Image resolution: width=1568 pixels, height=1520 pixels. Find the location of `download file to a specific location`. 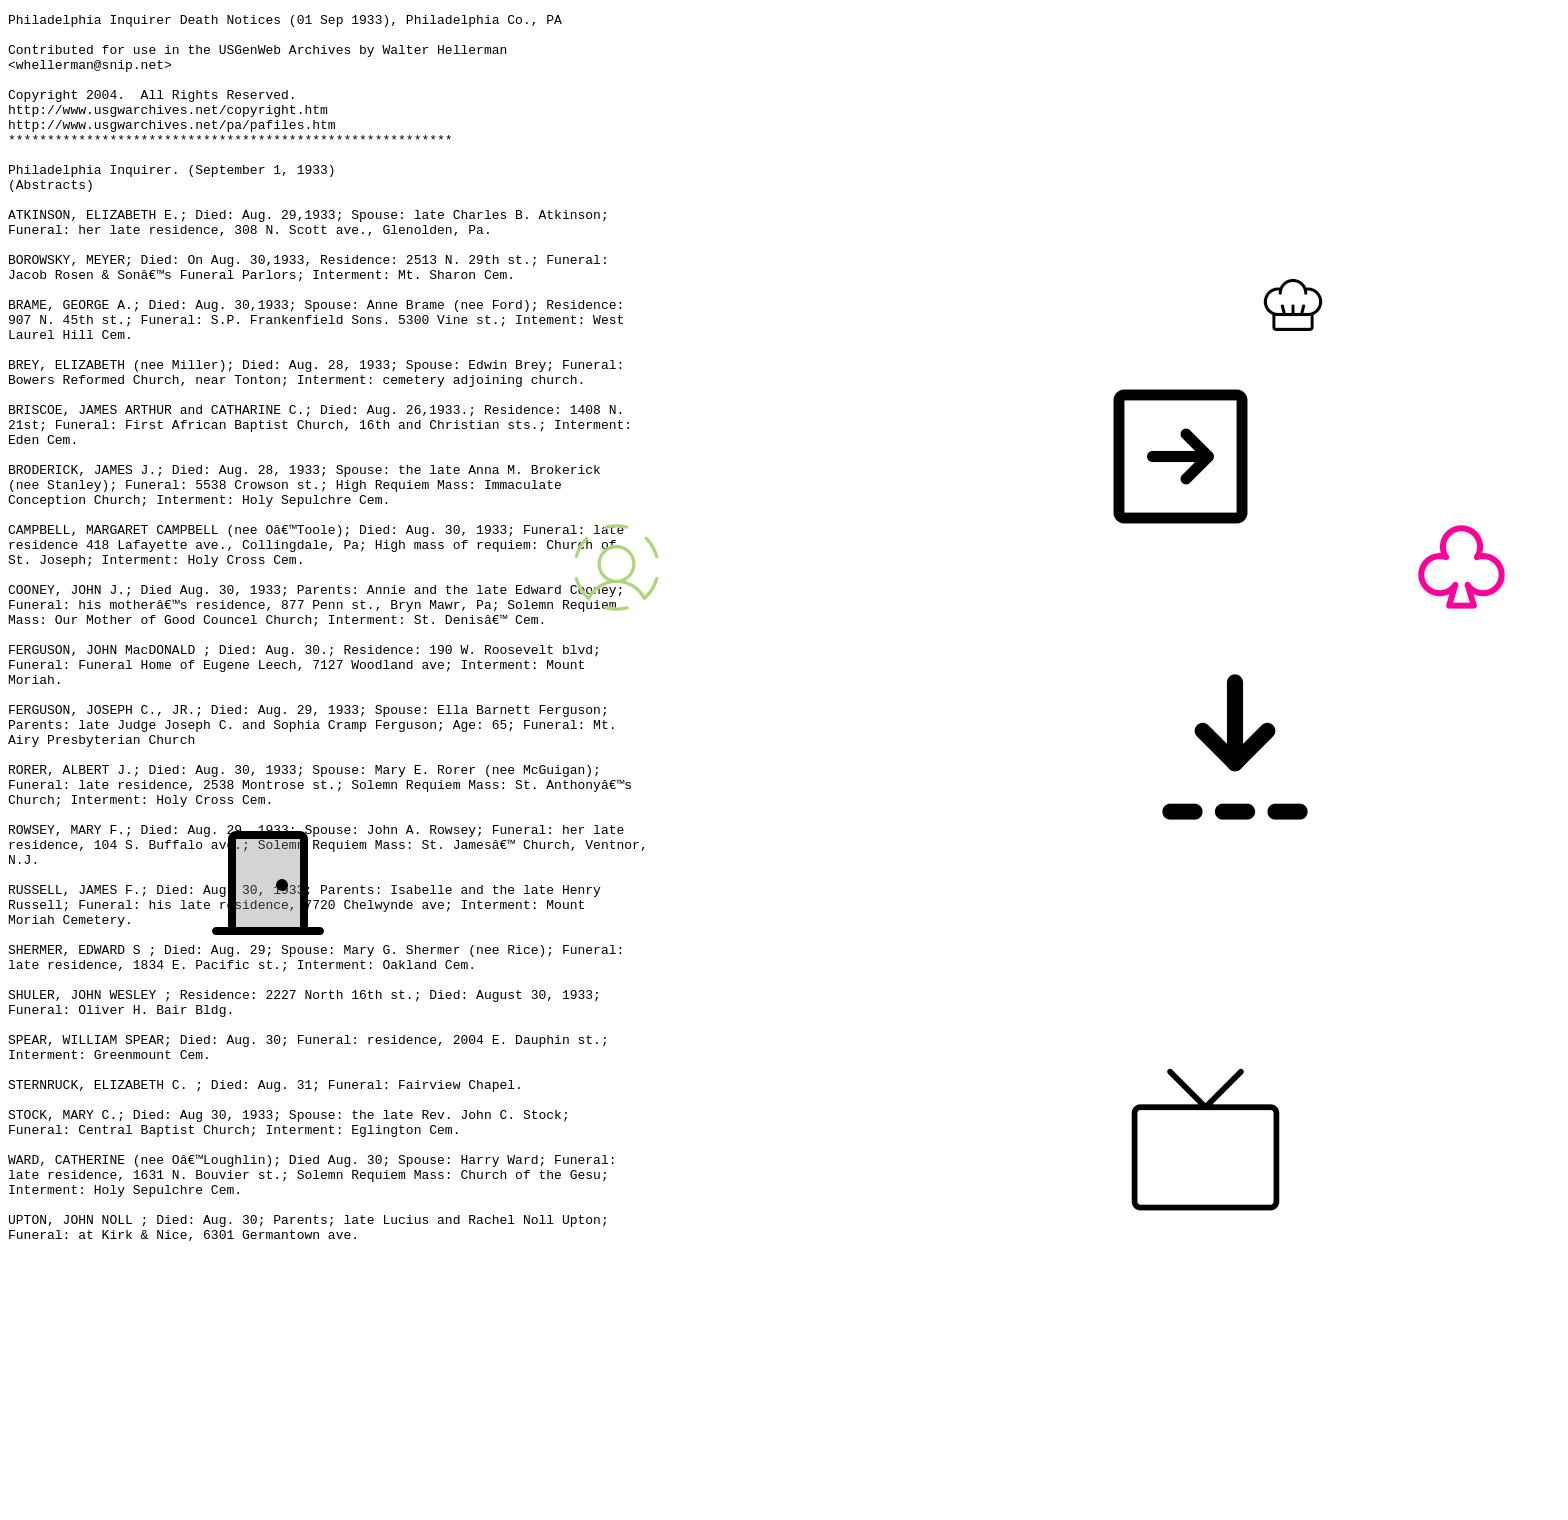

download file to a specific location is located at coordinates (1235, 747).